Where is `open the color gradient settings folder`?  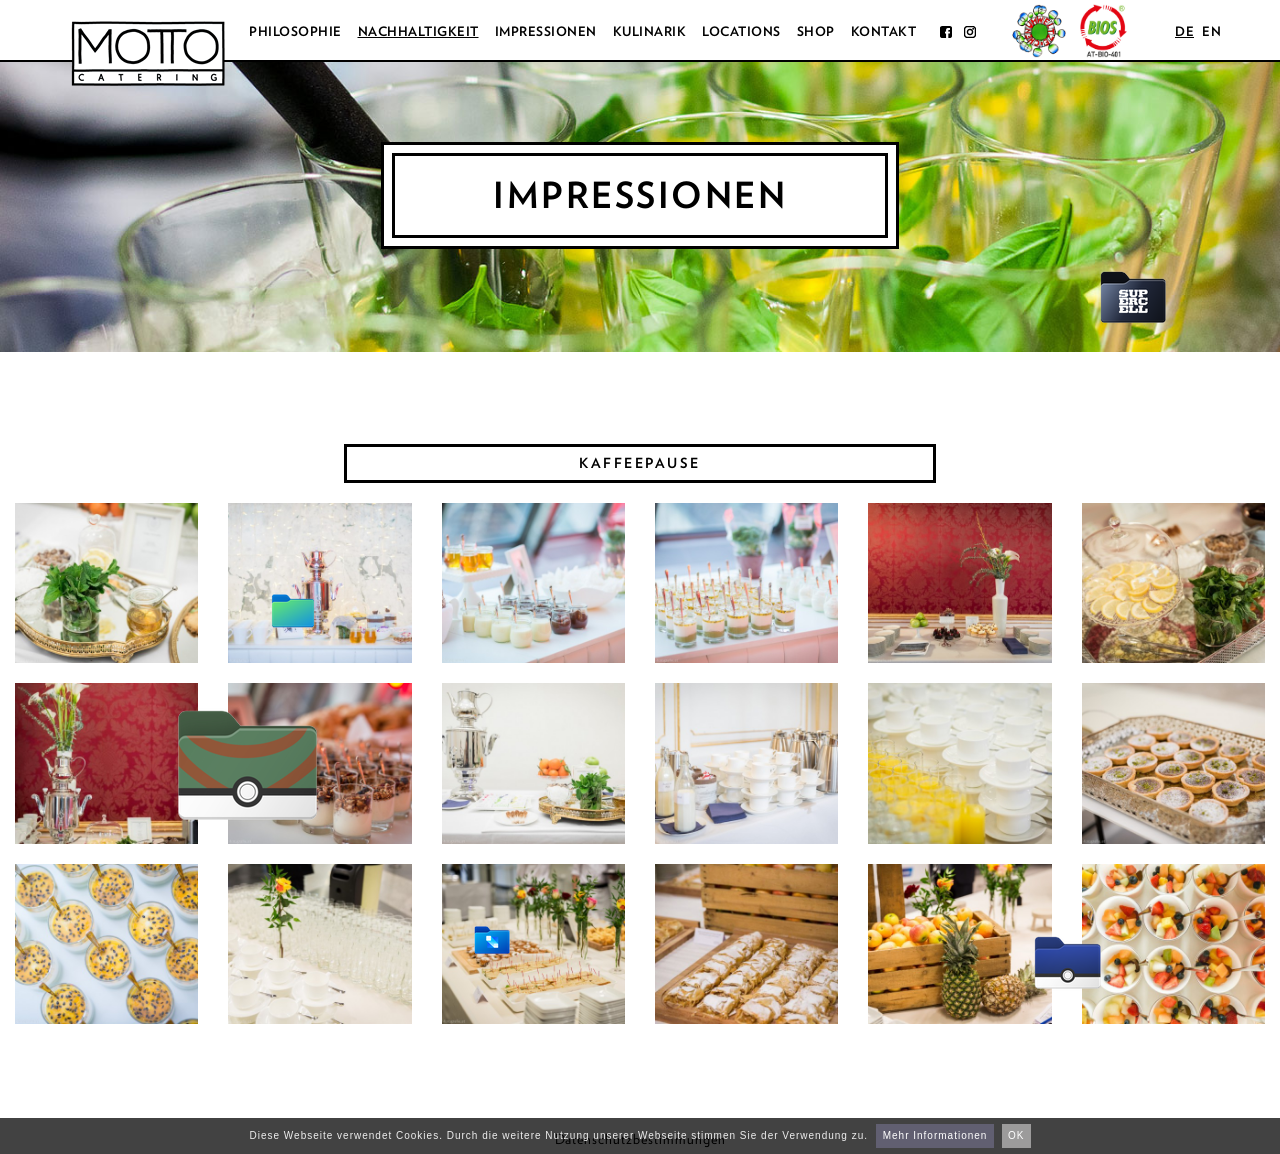
open the color gradient settings folder is located at coordinates (293, 612).